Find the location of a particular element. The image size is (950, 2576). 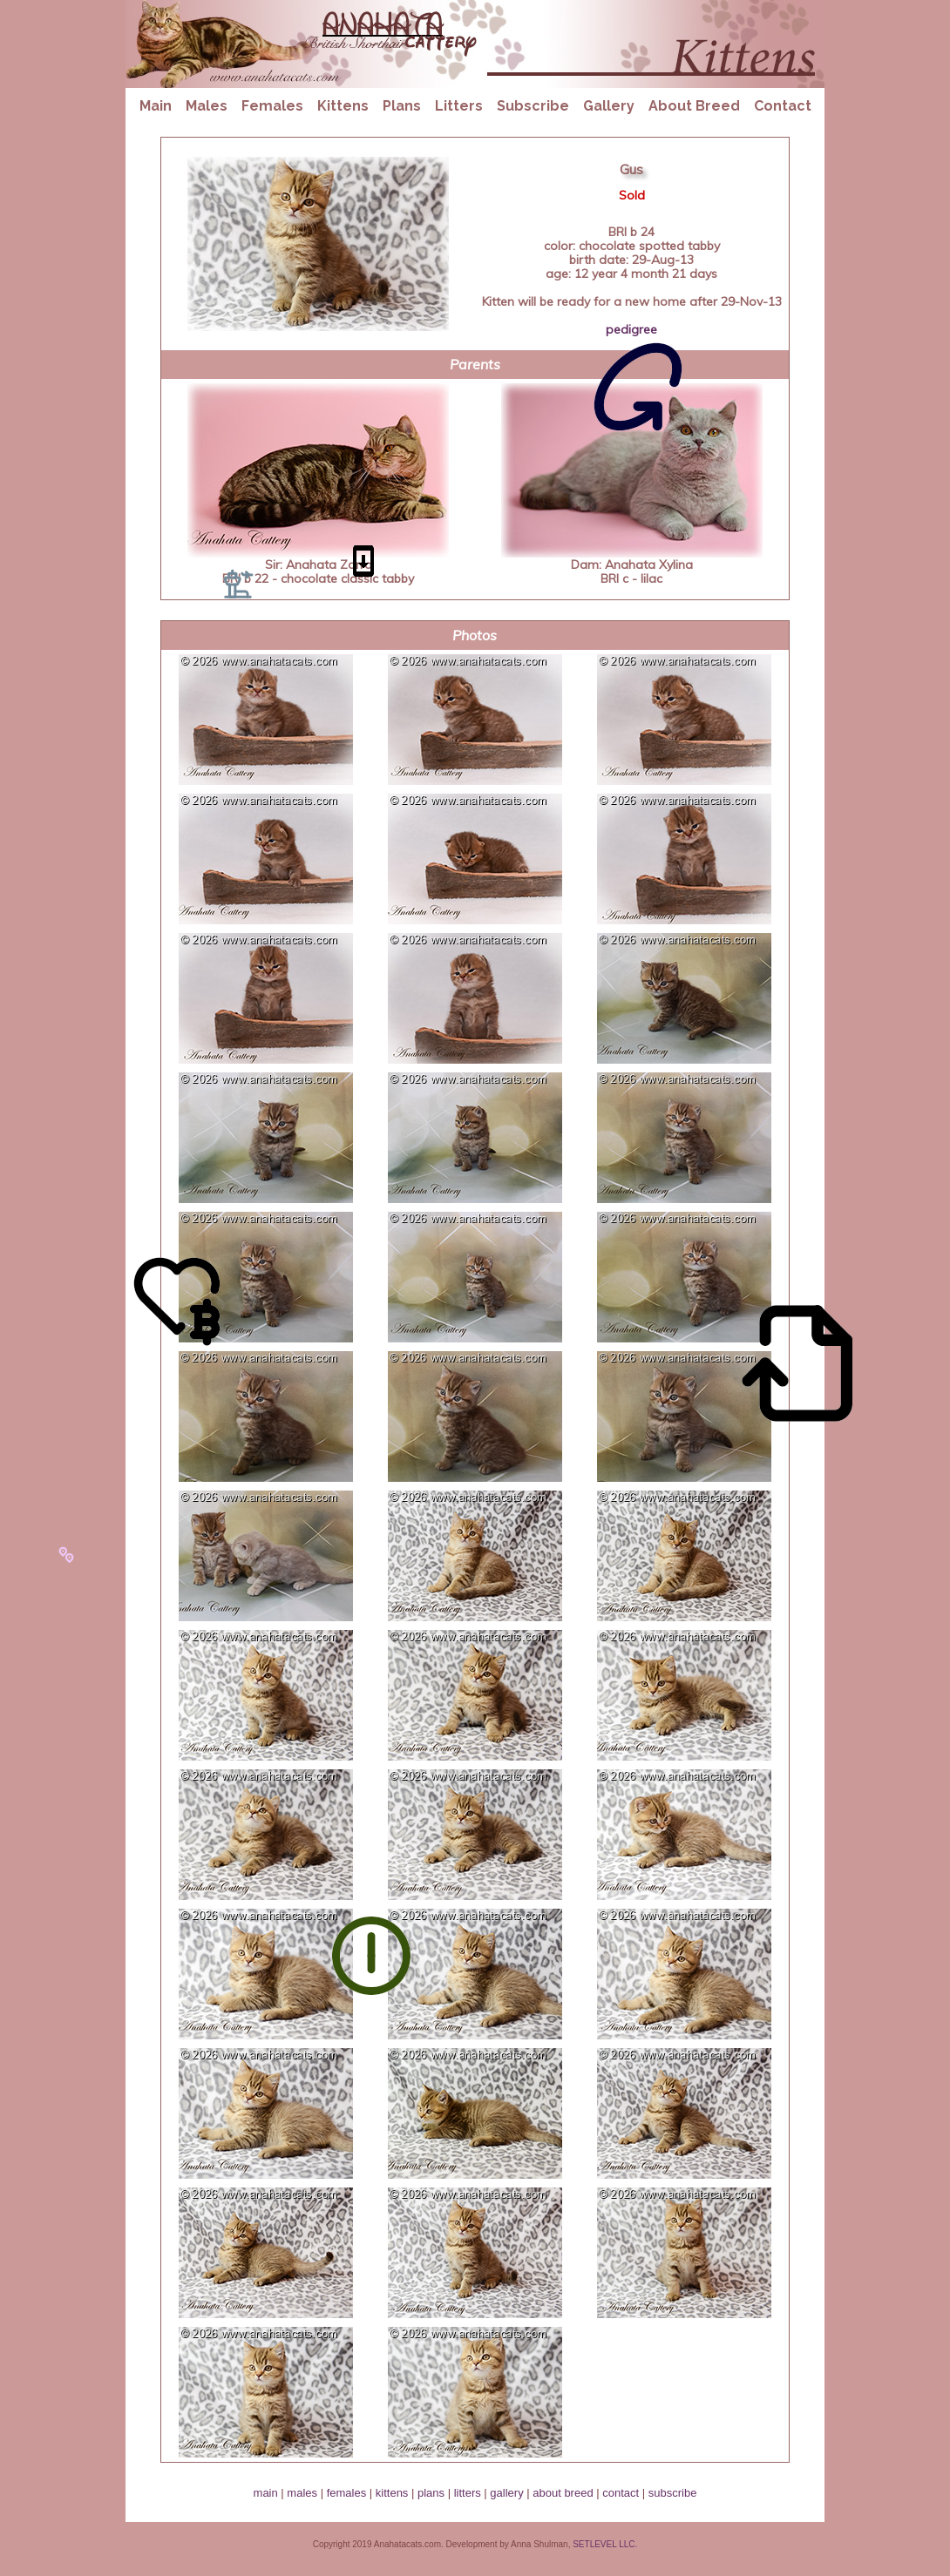

indicates 6 o'clock time is located at coordinates (371, 1956).